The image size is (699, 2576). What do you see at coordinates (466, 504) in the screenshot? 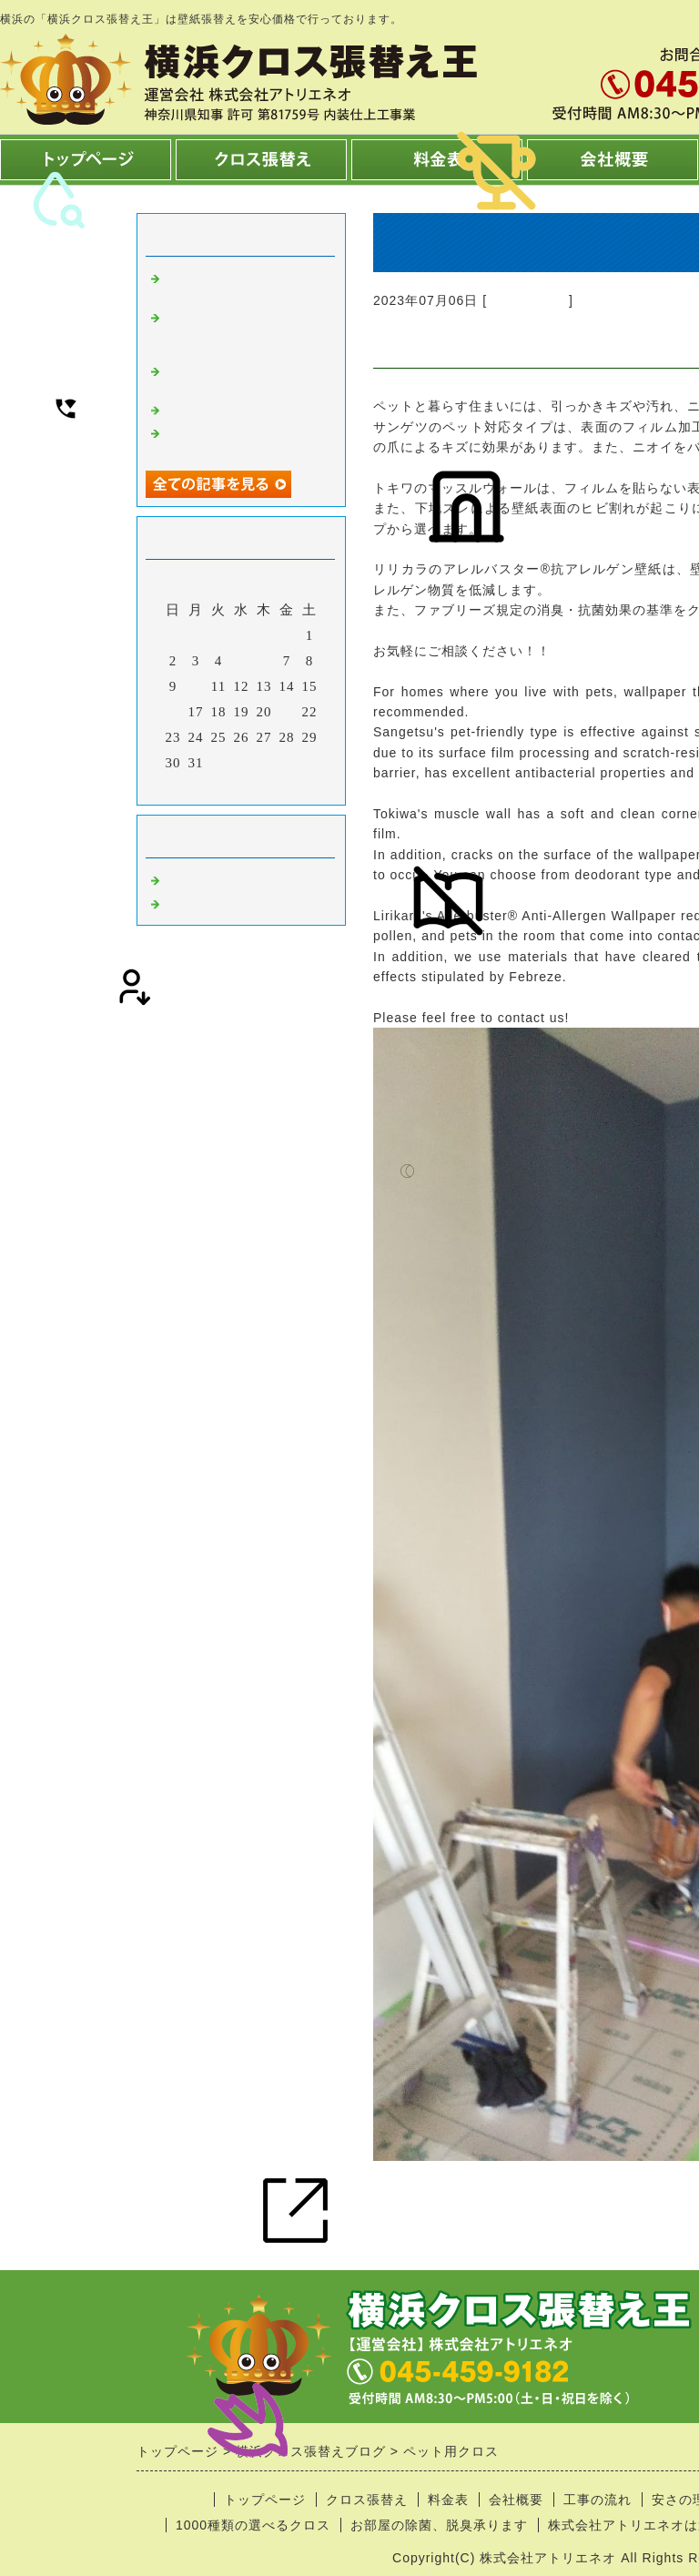
I see `view building or property details` at bounding box center [466, 504].